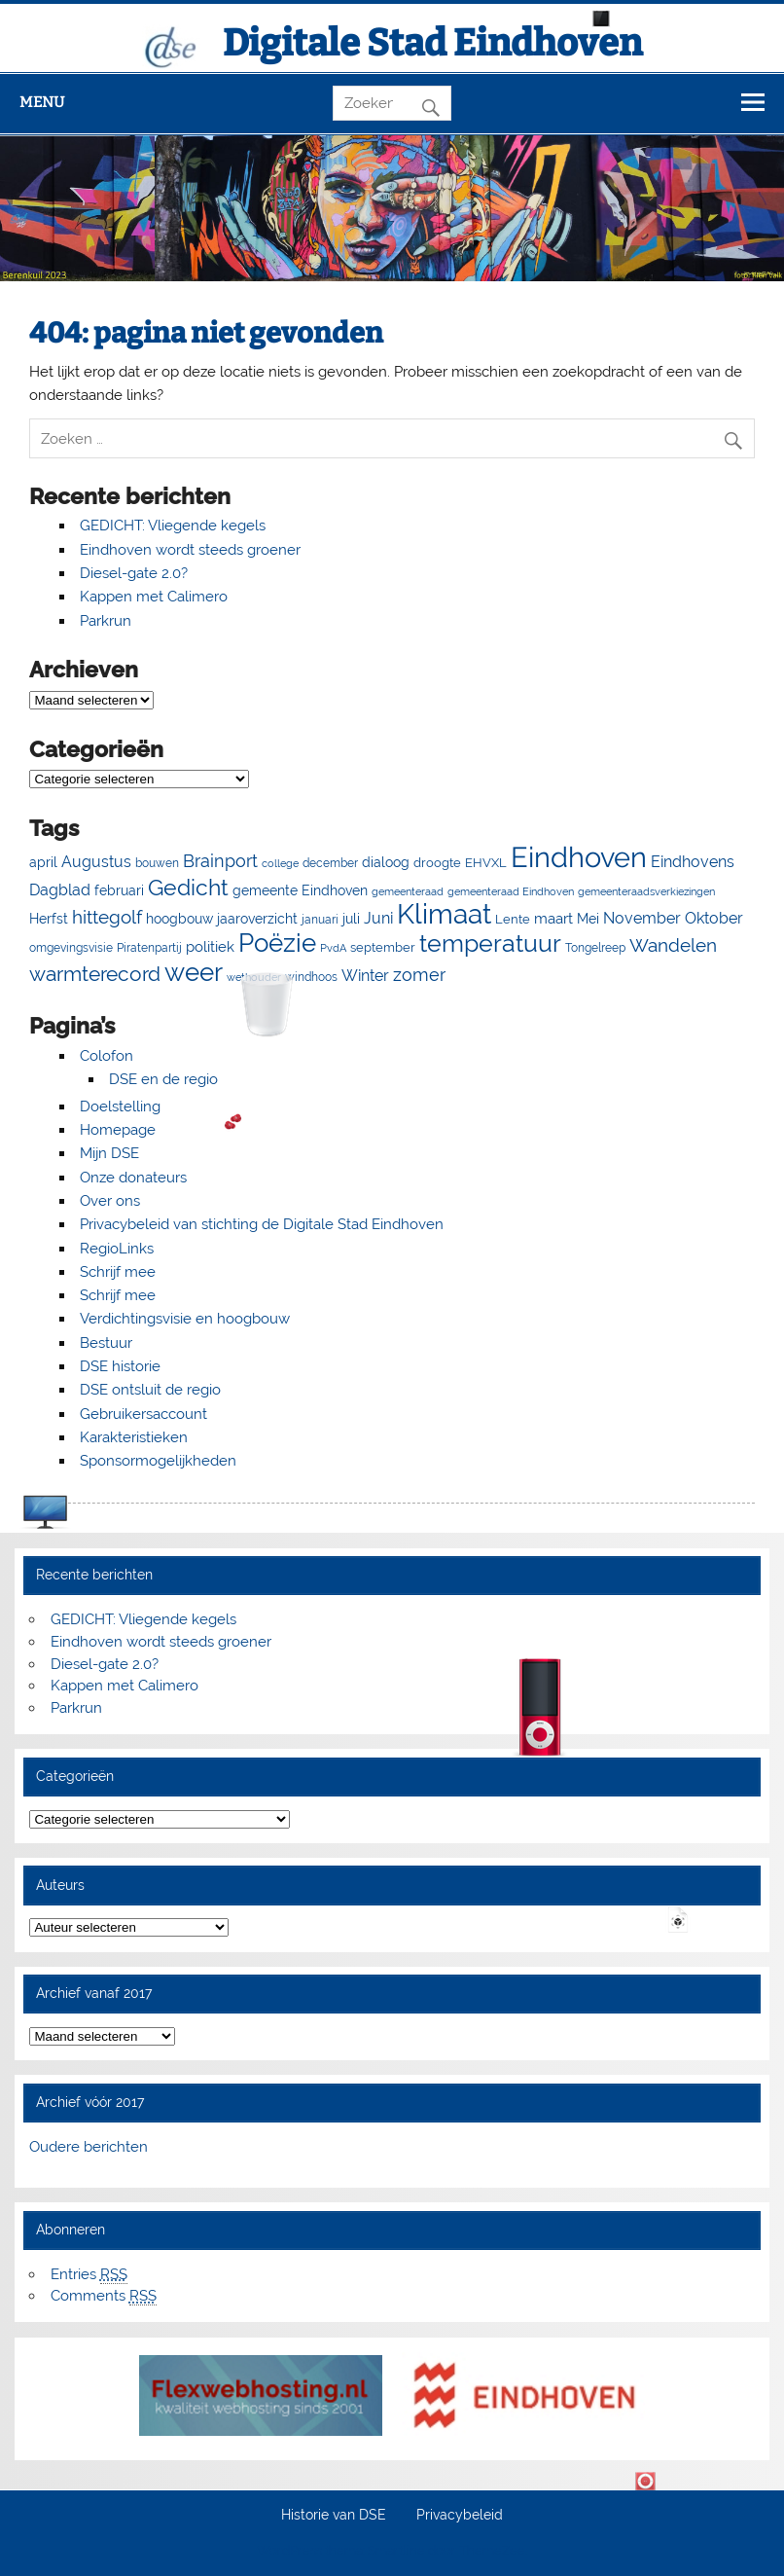 This screenshot has width=784, height=2576. Describe the element at coordinates (601, 18) in the screenshot. I see `iPod nano device connected` at that location.